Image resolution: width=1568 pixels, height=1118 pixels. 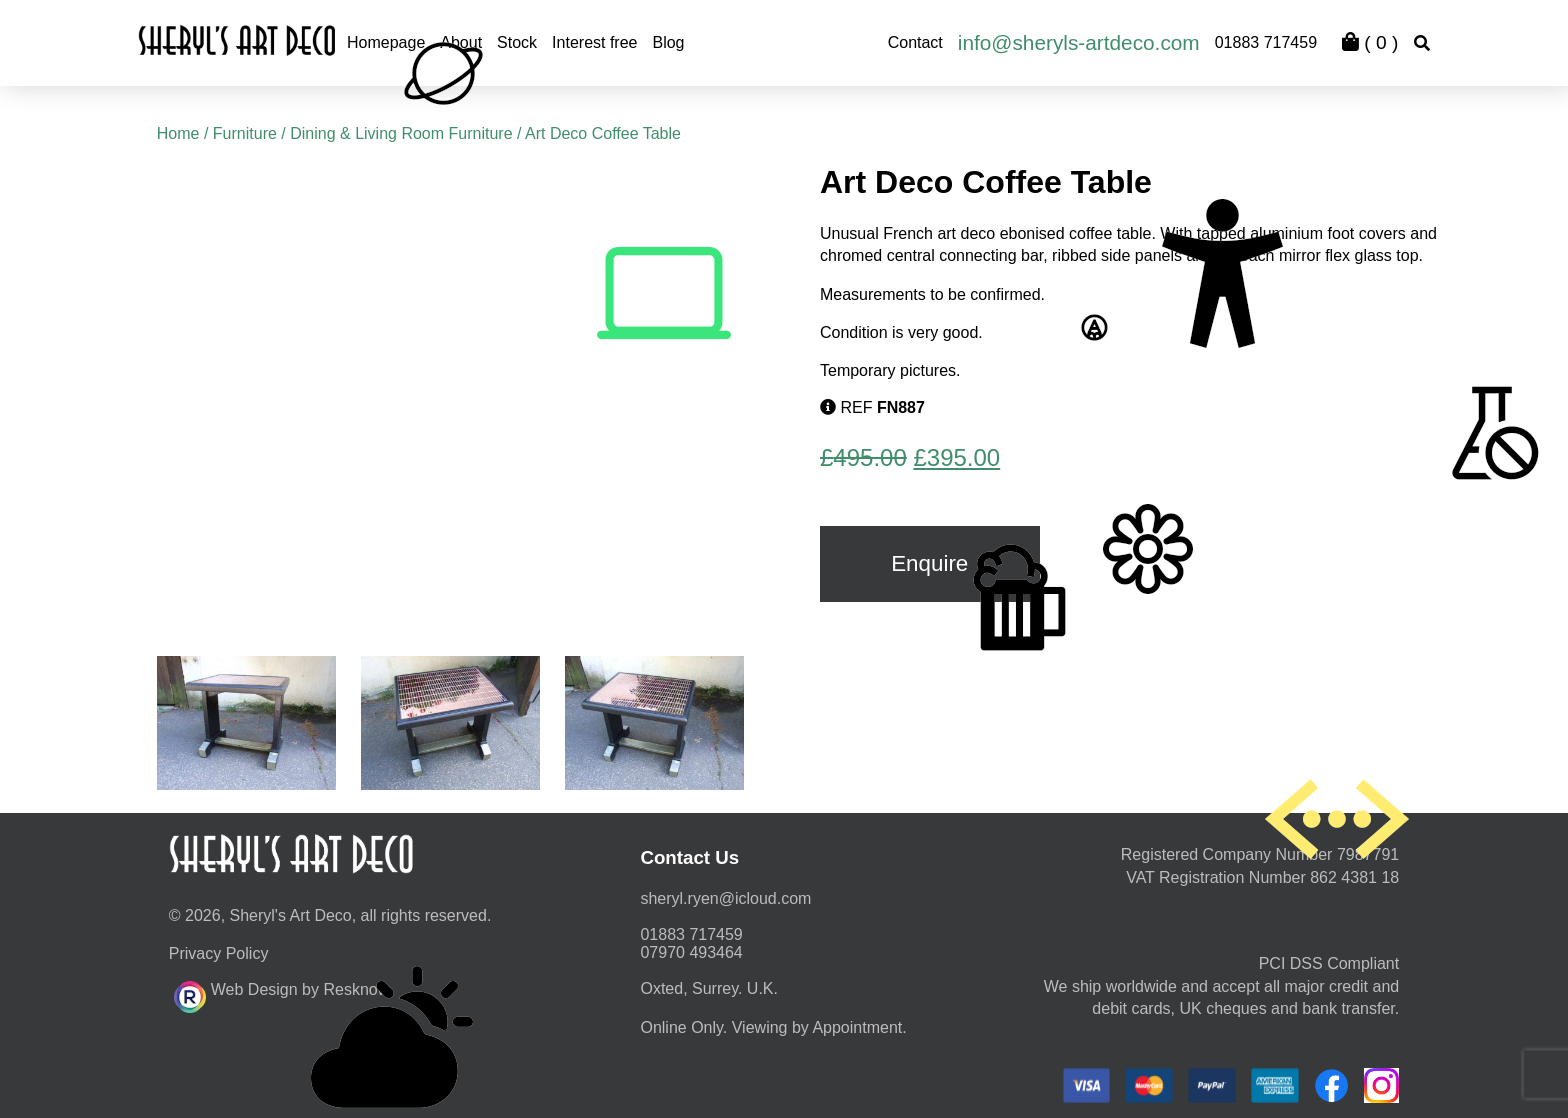 What do you see at coordinates (664, 293) in the screenshot?
I see `switch to desktop view` at bounding box center [664, 293].